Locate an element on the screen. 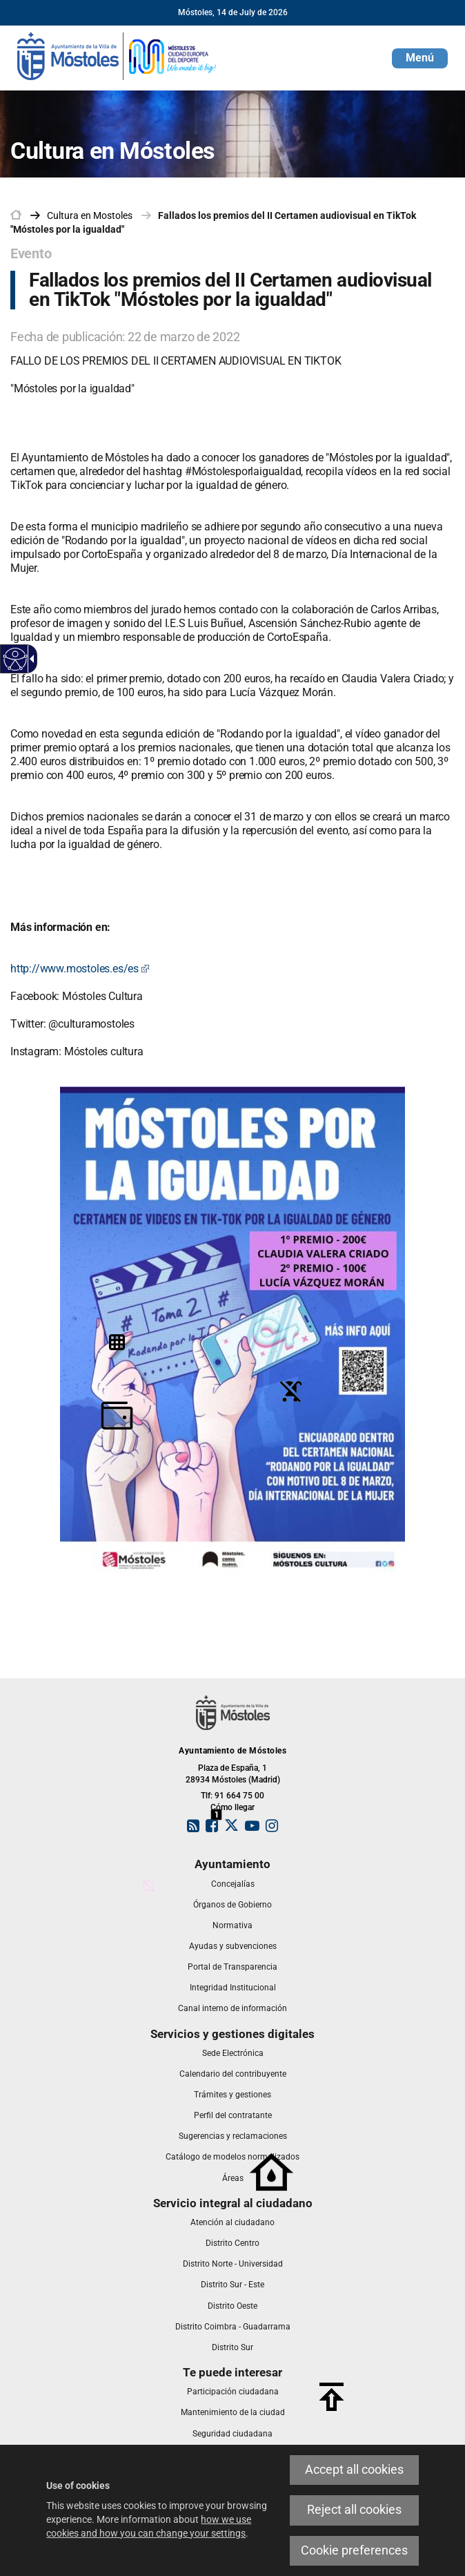 This screenshot has height=2576, width=465. disable marquee selection tool is located at coordinates (148, 1885).